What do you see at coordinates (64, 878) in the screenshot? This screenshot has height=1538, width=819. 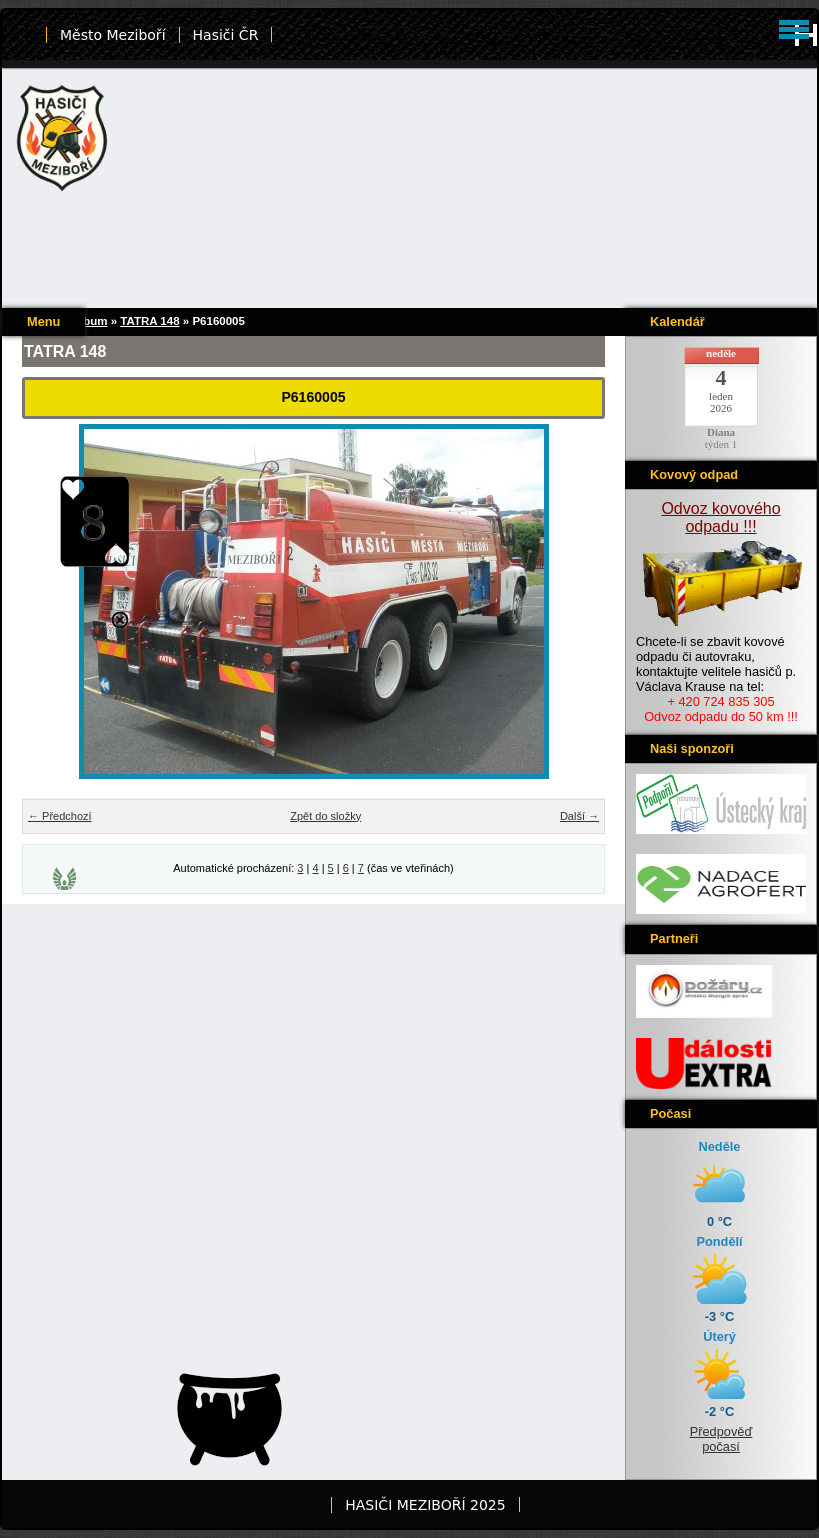 I see `select angel or celestial character class` at bounding box center [64, 878].